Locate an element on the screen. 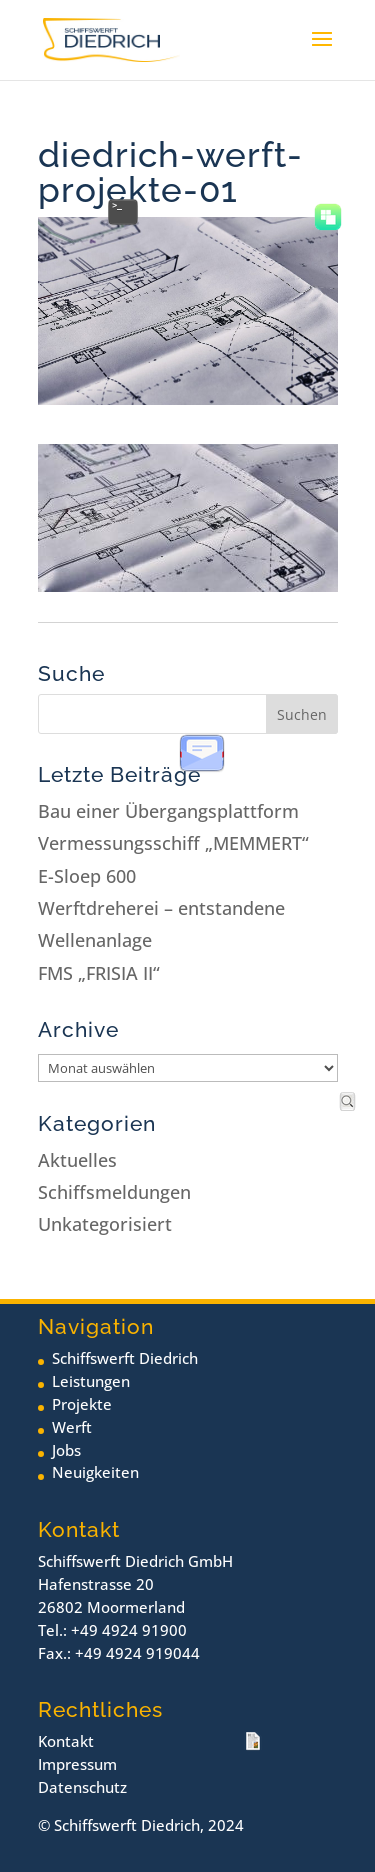  open window tiling and arrangement controls is located at coordinates (328, 217).